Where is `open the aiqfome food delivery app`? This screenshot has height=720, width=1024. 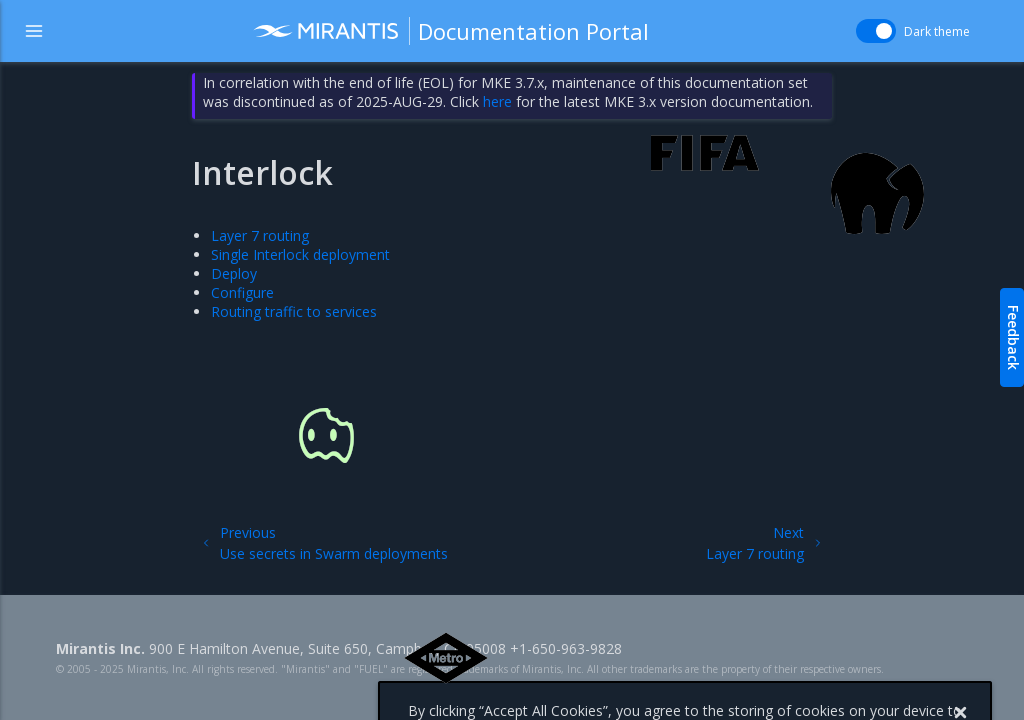
open the aiqfome food delivery app is located at coordinates (326, 435).